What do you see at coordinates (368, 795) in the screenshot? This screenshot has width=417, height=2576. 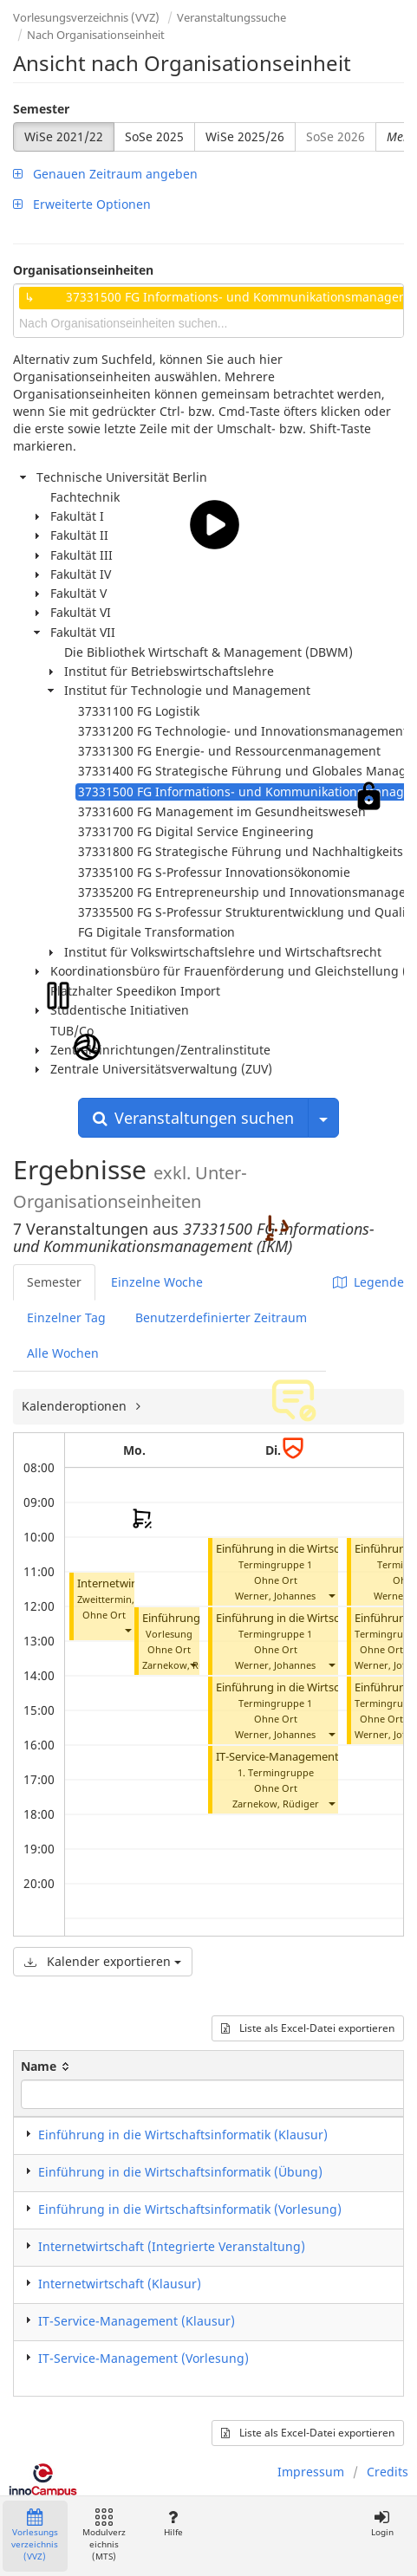 I see `unlock a secured item or feature` at bounding box center [368, 795].